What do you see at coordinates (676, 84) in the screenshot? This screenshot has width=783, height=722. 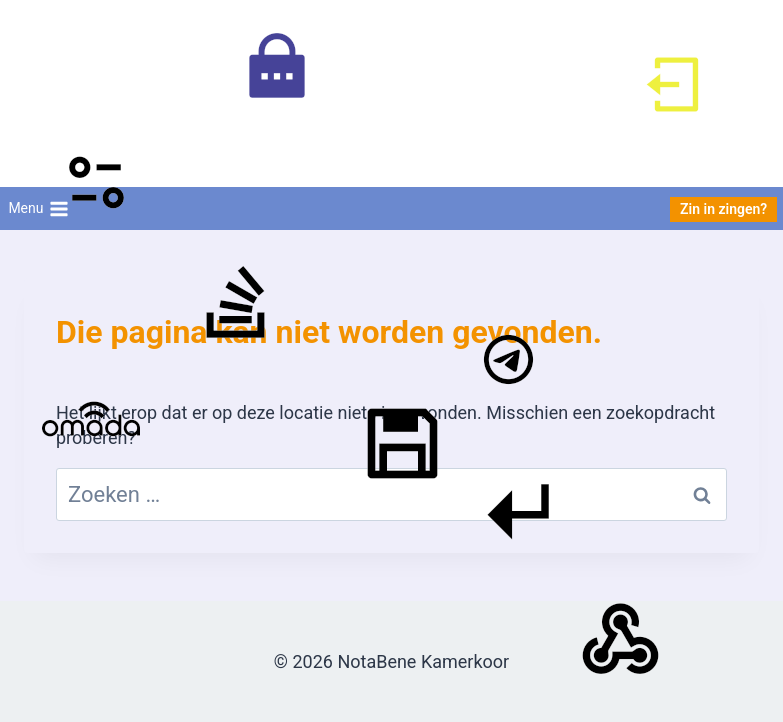 I see `log out of your account` at bounding box center [676, 84].